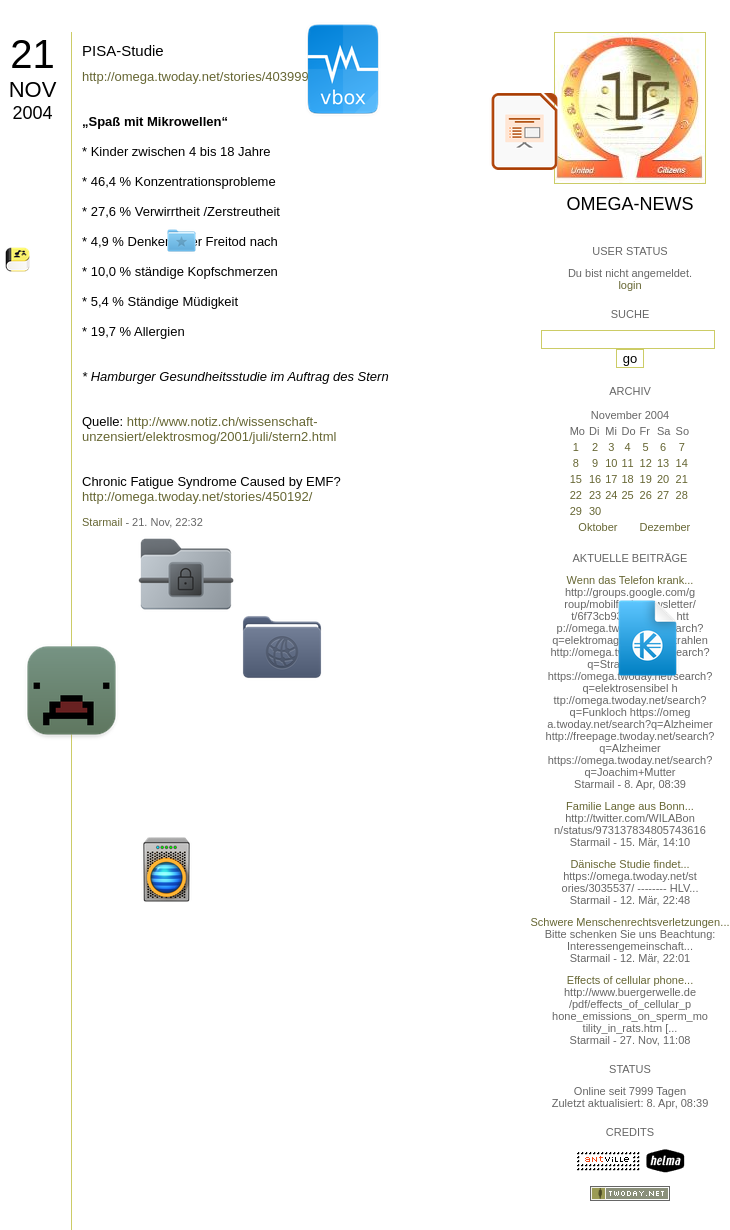  What do you see at coordinates (524, 131) in the screenshot?
I see `open a libreoffice impress presentation file` at bounding box center [524, 131].